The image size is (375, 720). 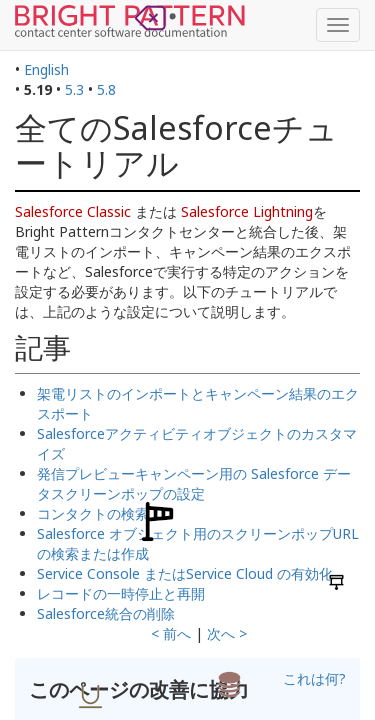 What do you see at coordinates (229, 684) in the screenshot?
I see `view database or data storage` at bounding box center [229, 684].